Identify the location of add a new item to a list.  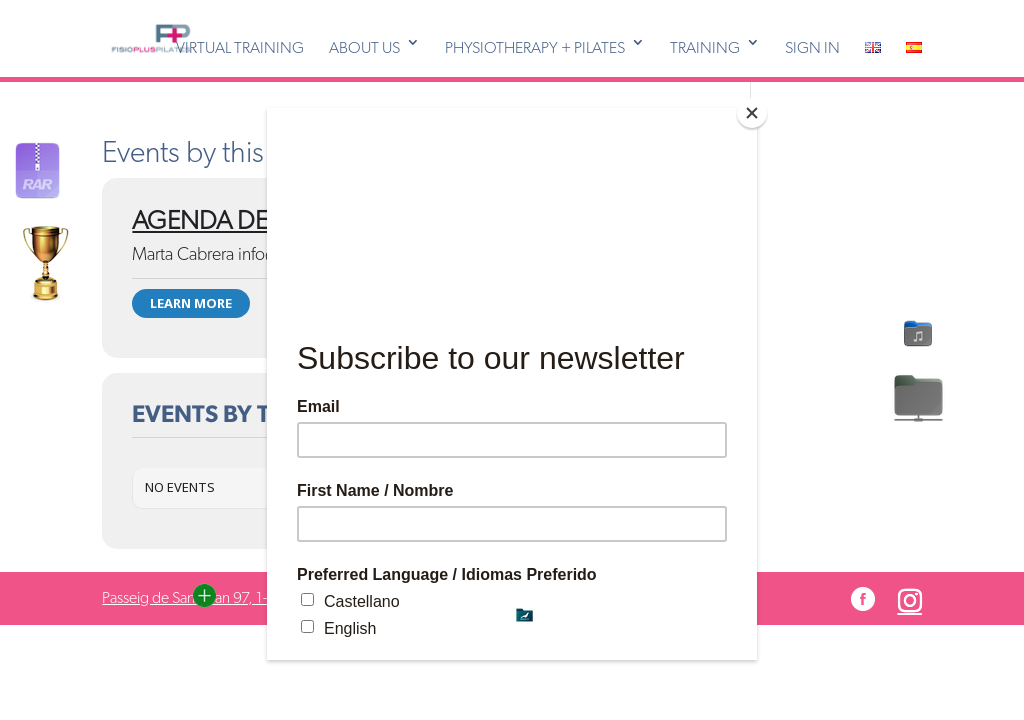
(204, 595).